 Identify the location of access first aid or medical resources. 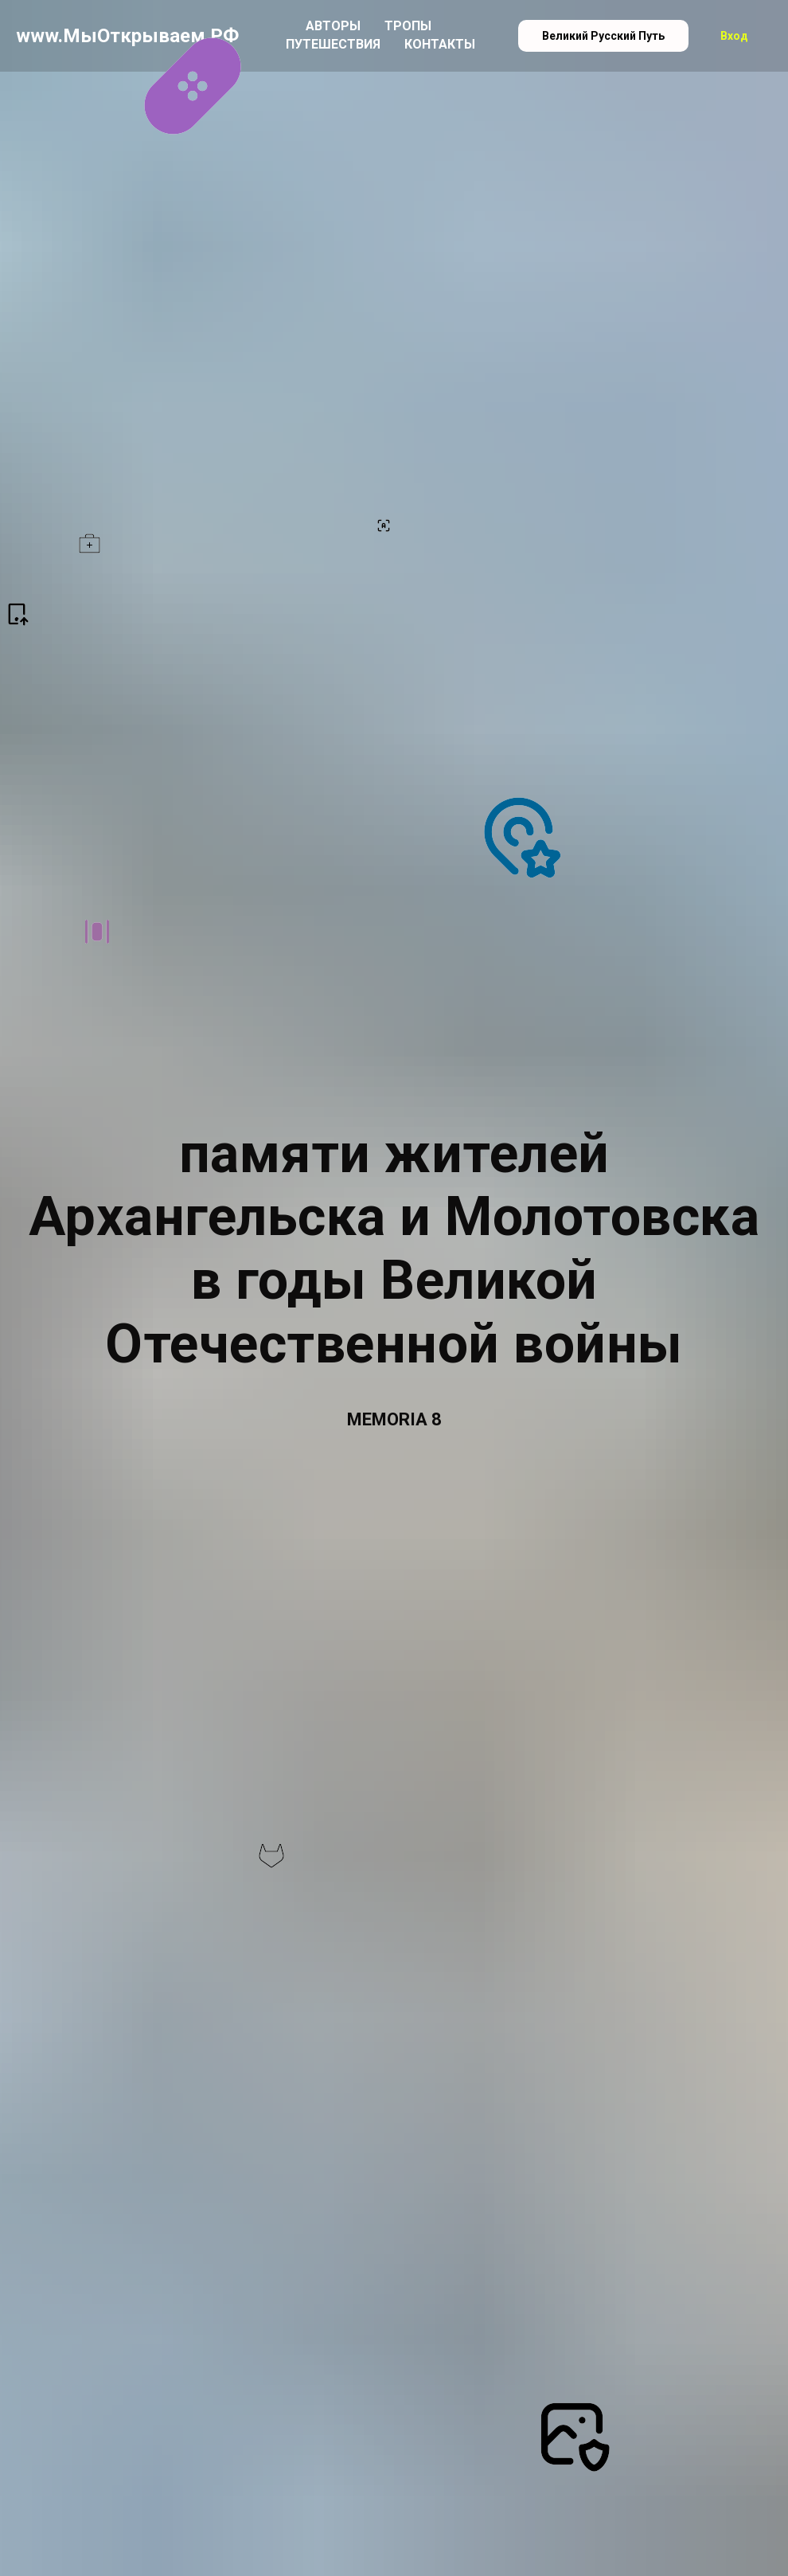
(193, 86).